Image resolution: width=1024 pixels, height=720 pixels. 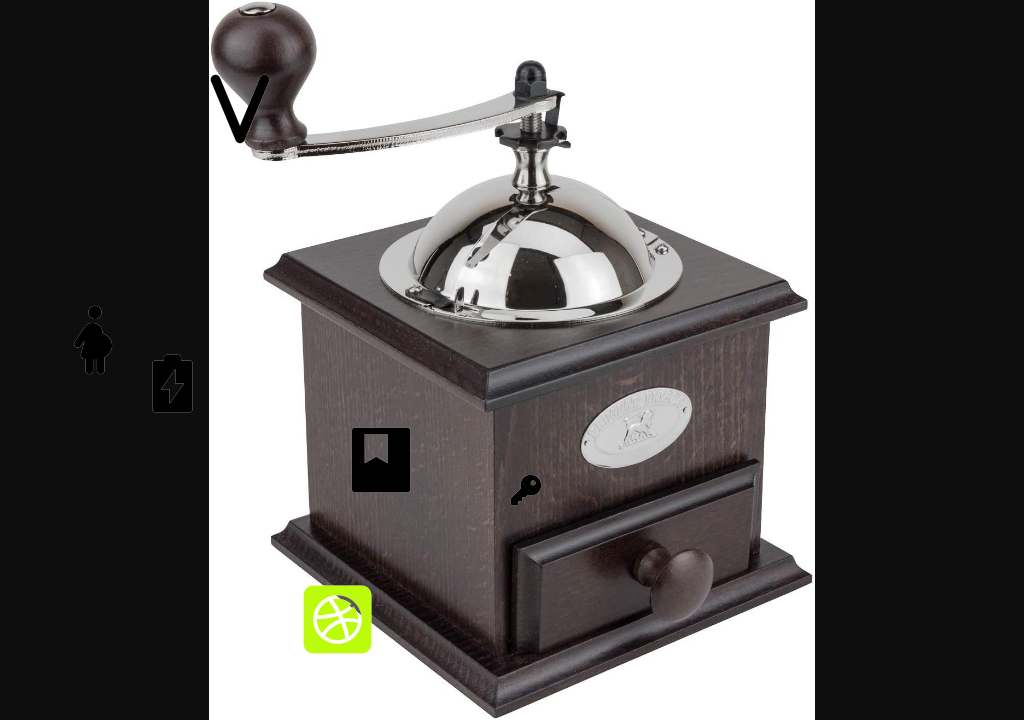 What do you see at coordinates (337, 619) in the screenshot?
I see `link to dribbble profile` at bounding box center [337, 619].